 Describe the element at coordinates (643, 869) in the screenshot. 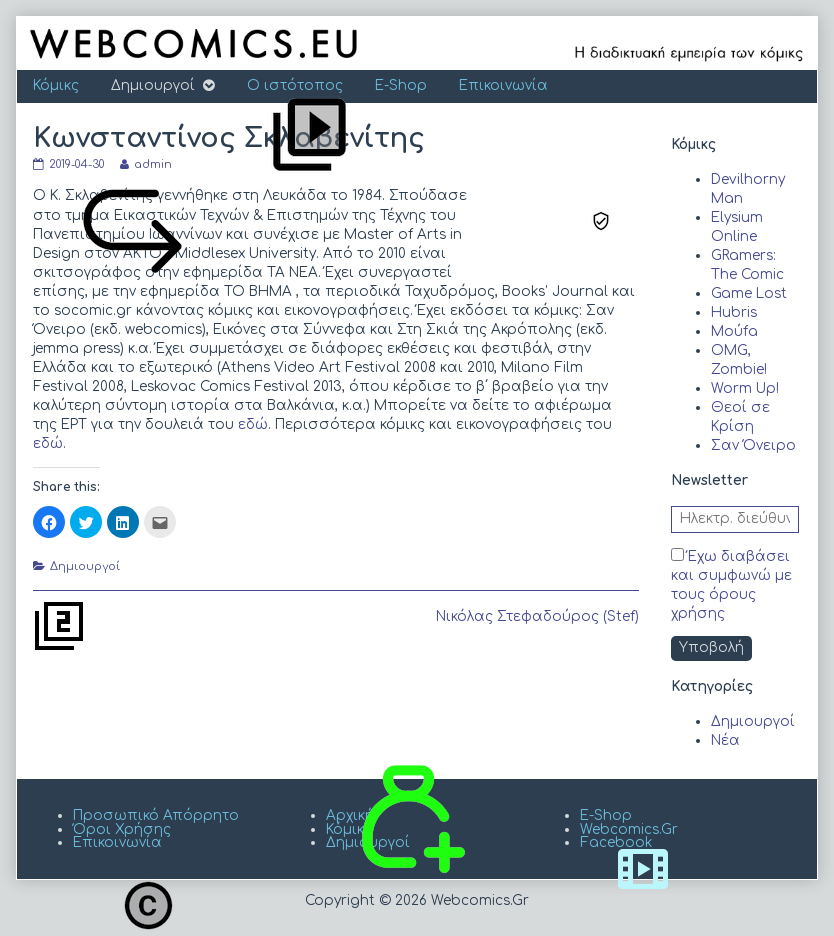

I see `play video or movie content` at that location.